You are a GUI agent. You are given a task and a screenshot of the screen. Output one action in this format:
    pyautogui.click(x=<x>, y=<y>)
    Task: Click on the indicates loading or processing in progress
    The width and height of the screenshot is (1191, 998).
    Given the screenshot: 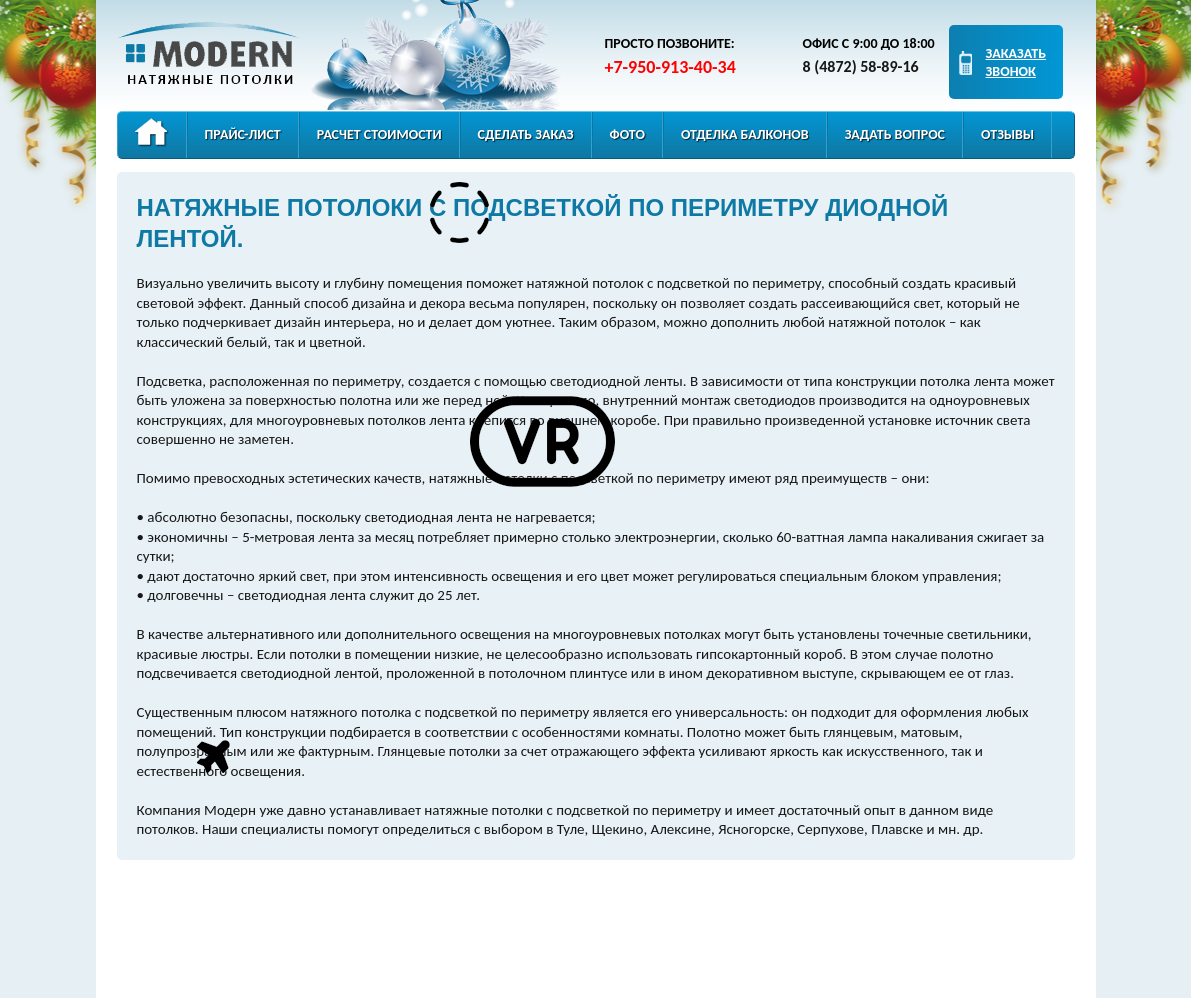 What is the action you would take?
    pyautogui.click(x=459, y=212)
    